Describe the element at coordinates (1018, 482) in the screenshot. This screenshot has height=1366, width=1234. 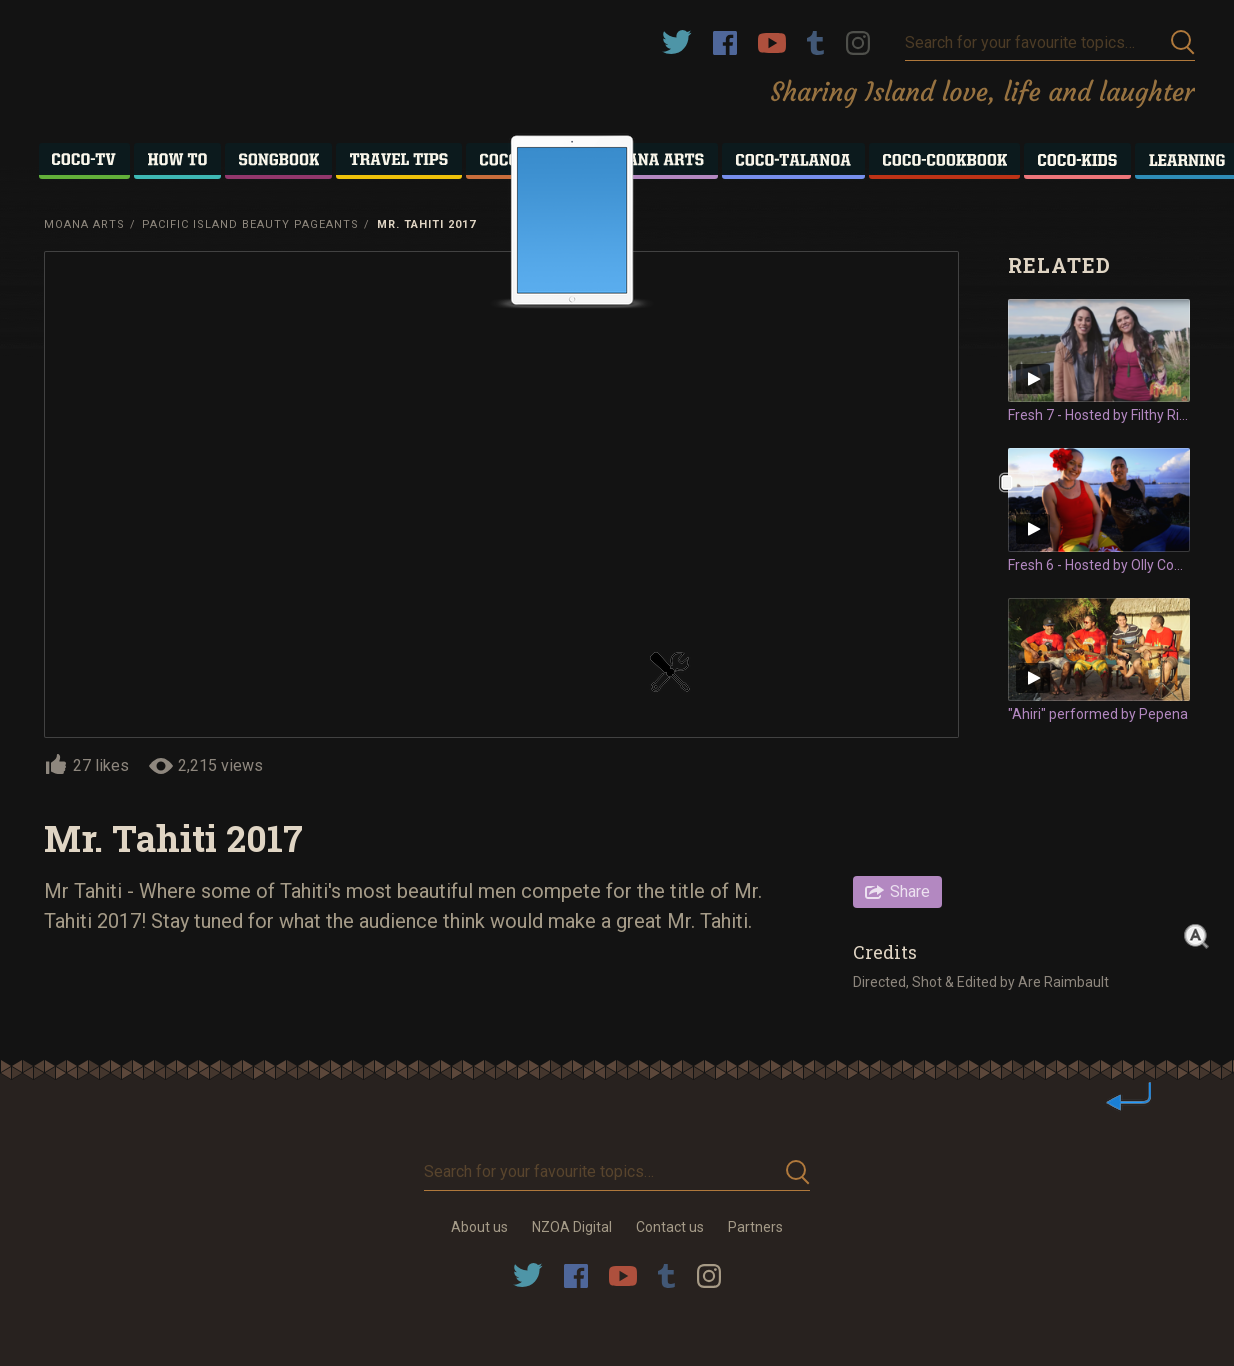
I see `indicates battery level at 30%` at that location.